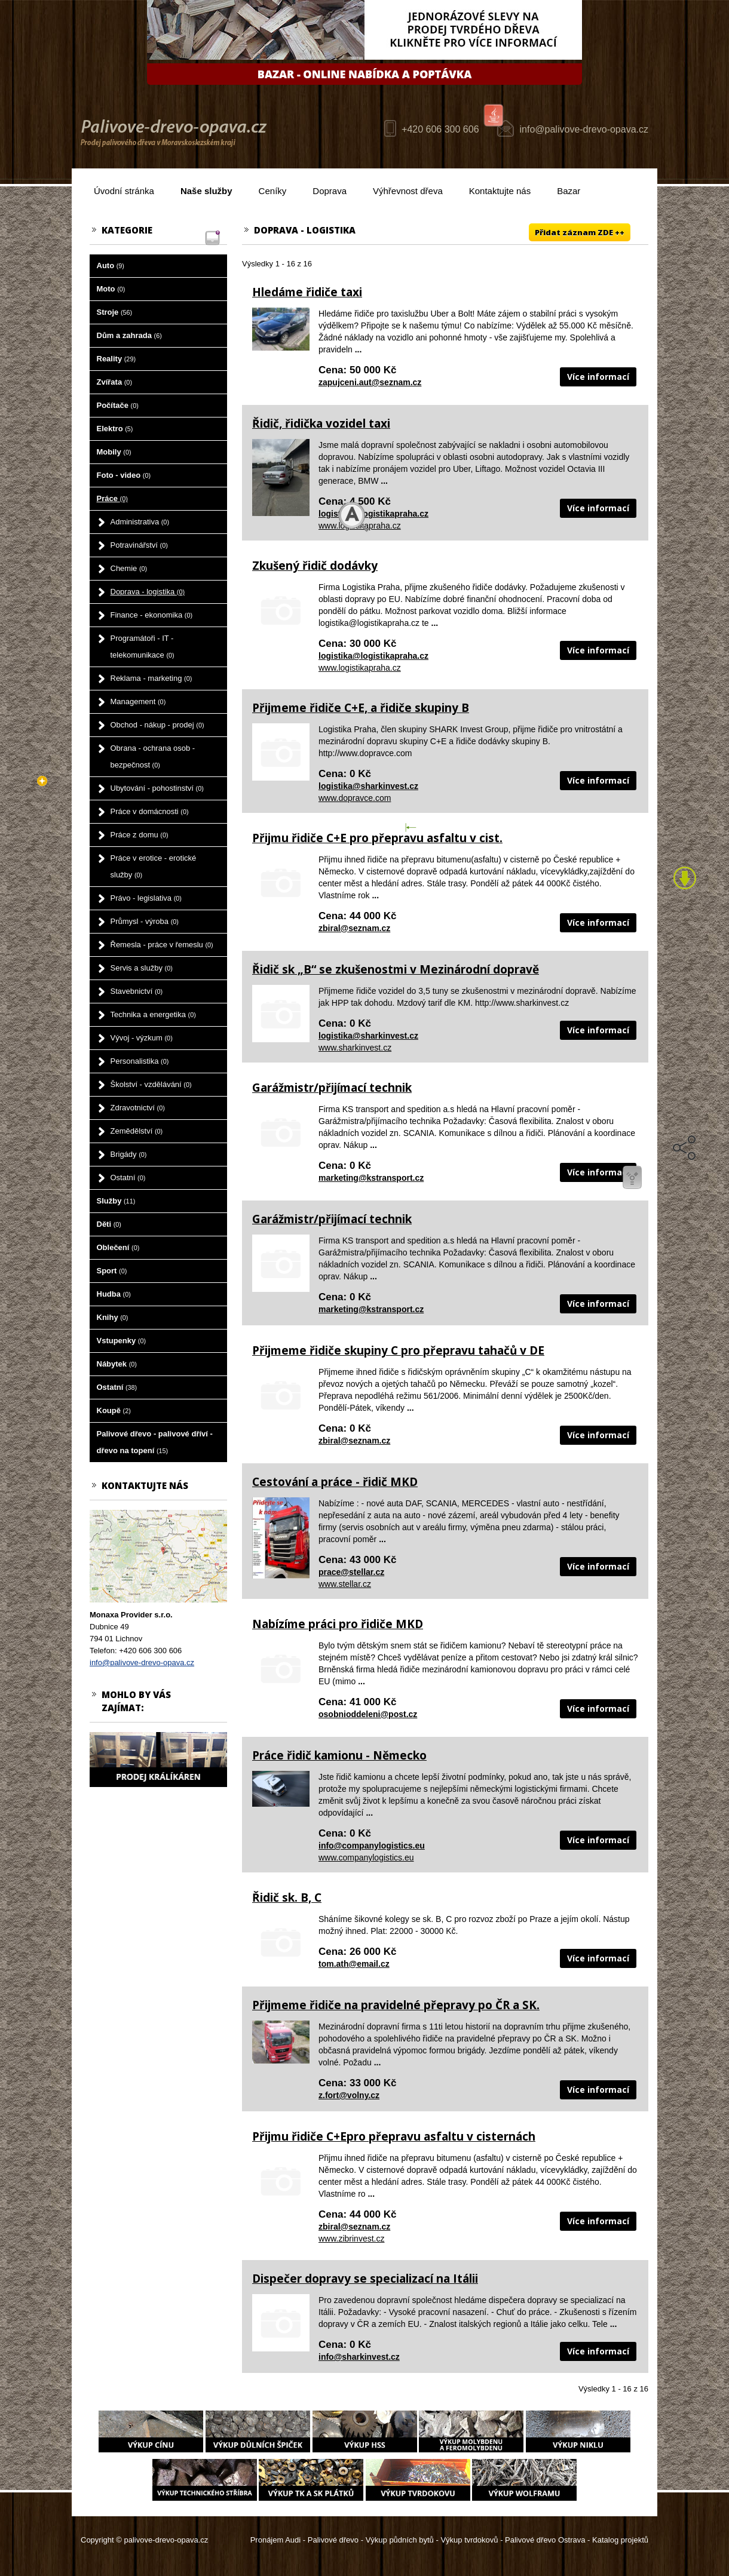 This screenshot has height=2576, width=729. Describe the element at coordinates (42, 781) in the screenshot. I see `mark a bluetooth device as trusted` at that location.